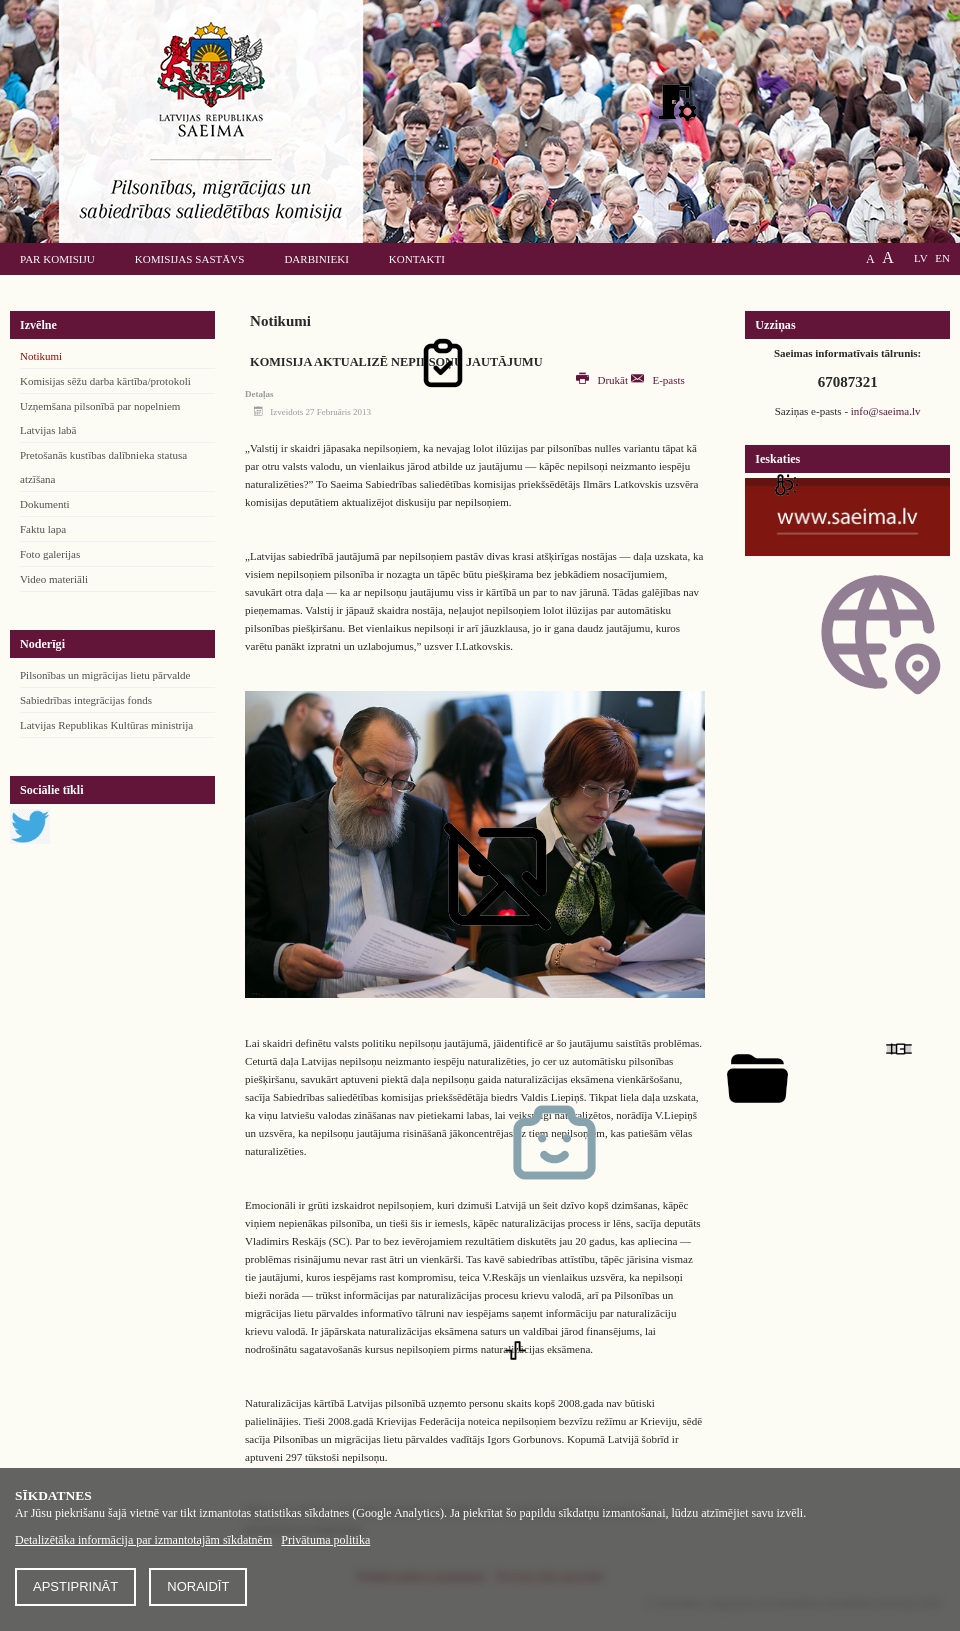 The height and width of the screenshot is (1631, 960). I want to click on view current outdoor temperature, so click(787, 485).